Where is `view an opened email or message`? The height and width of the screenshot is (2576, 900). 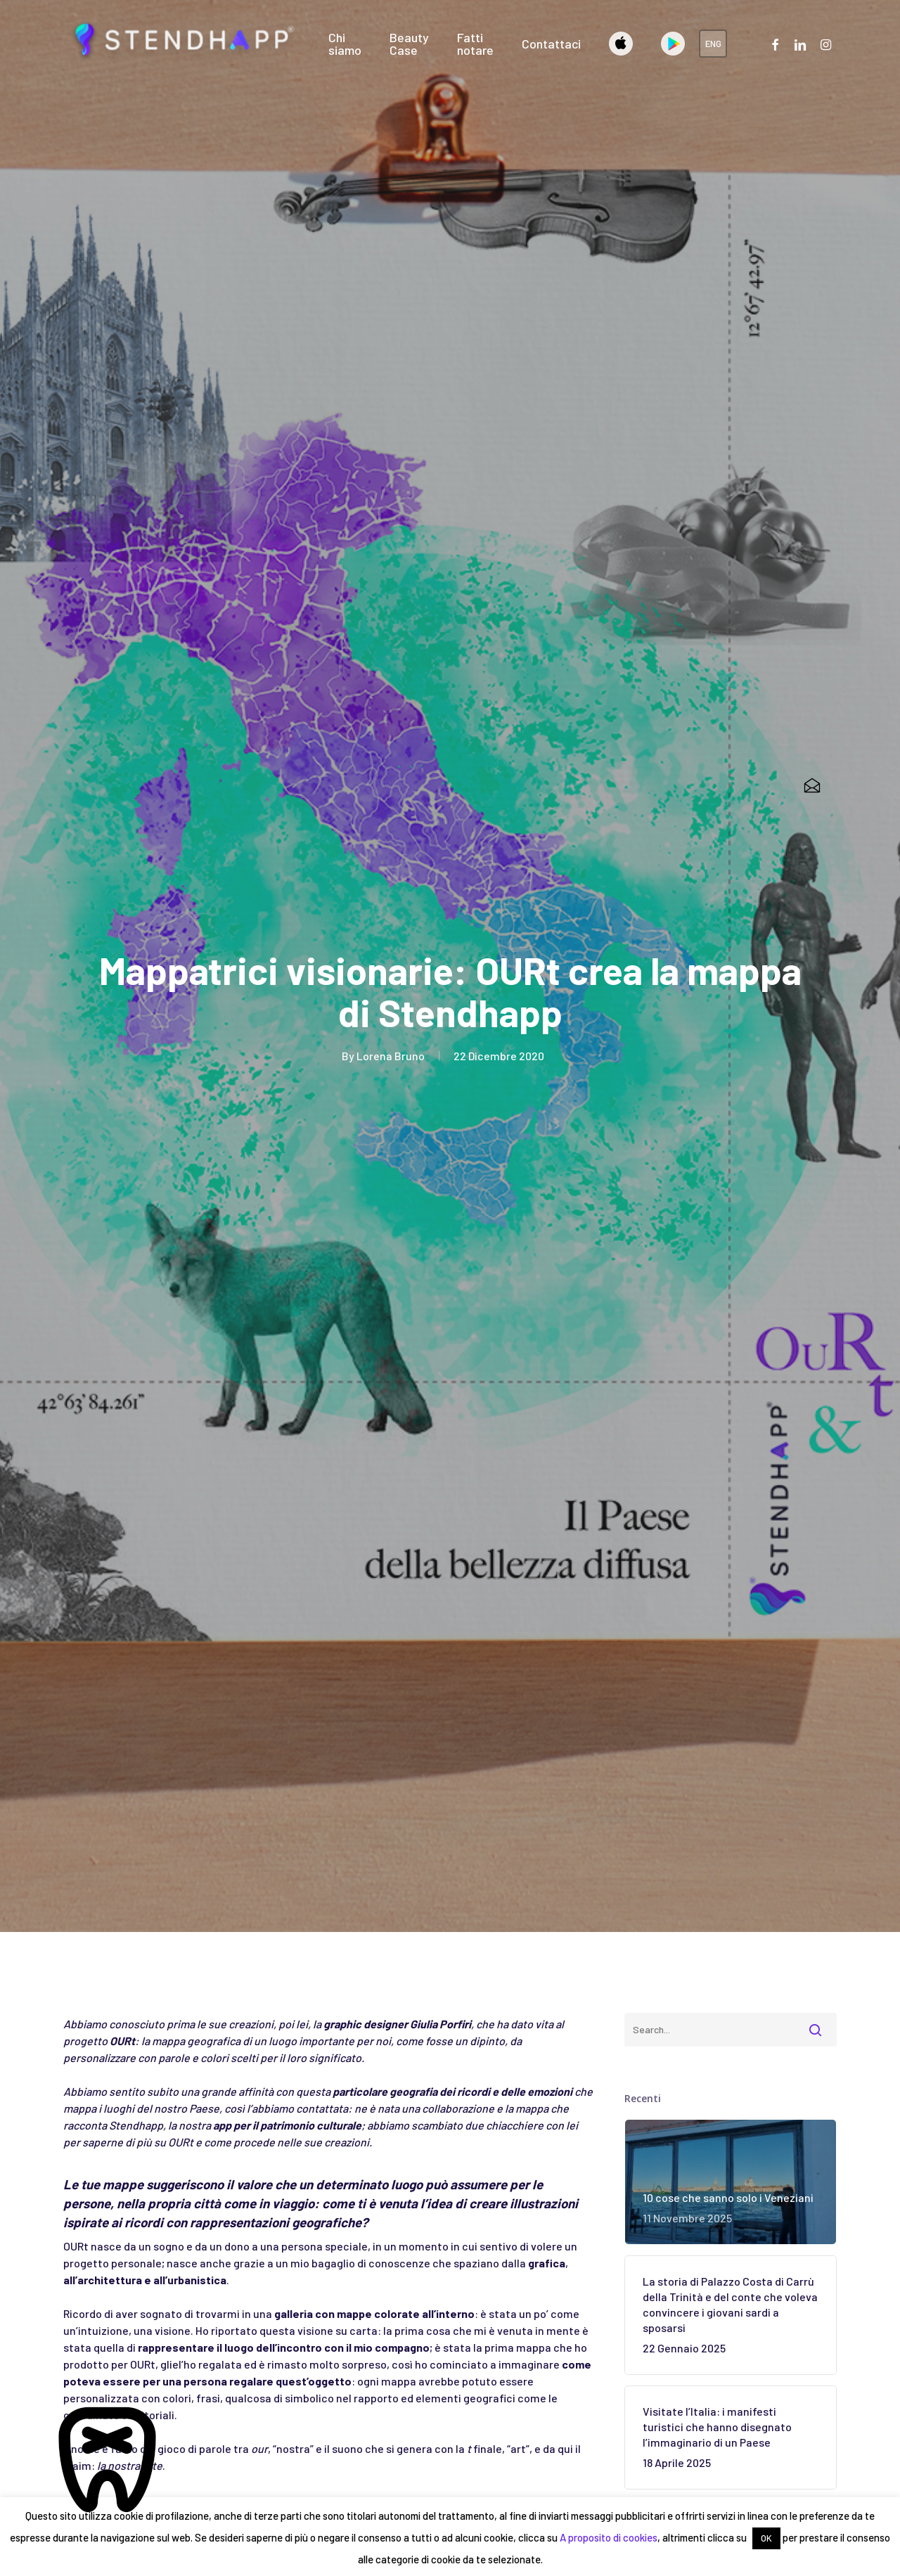
view an opened email or message is located at coordinates (812, 786).